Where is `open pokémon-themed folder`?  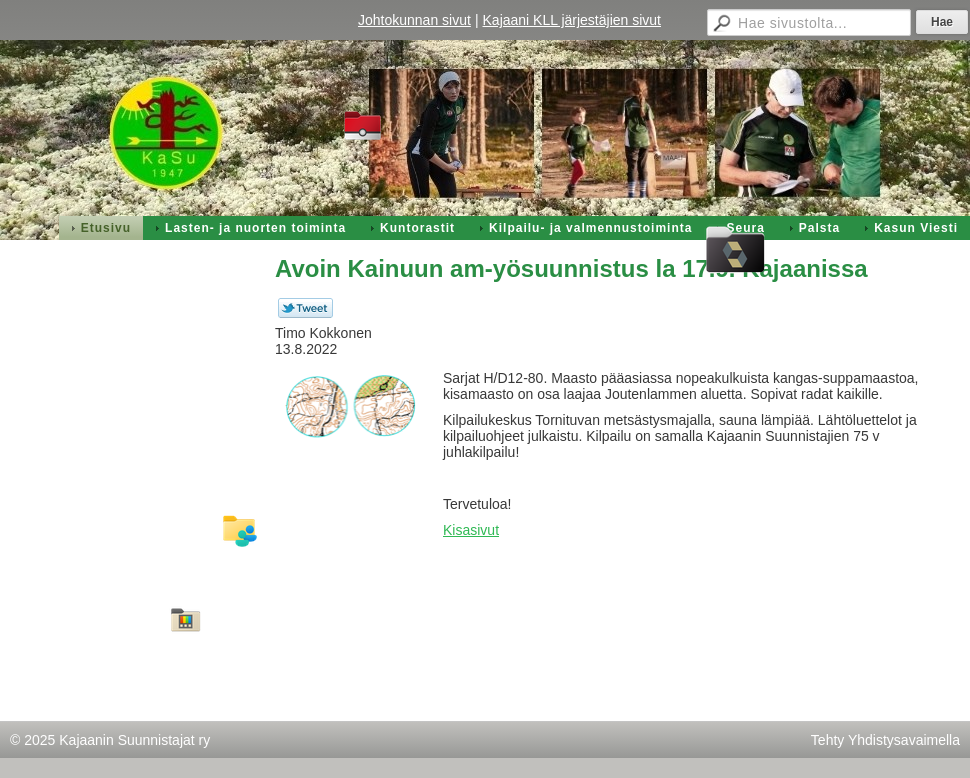 open pokémon-themed folder is located at coordinates (362, 126).